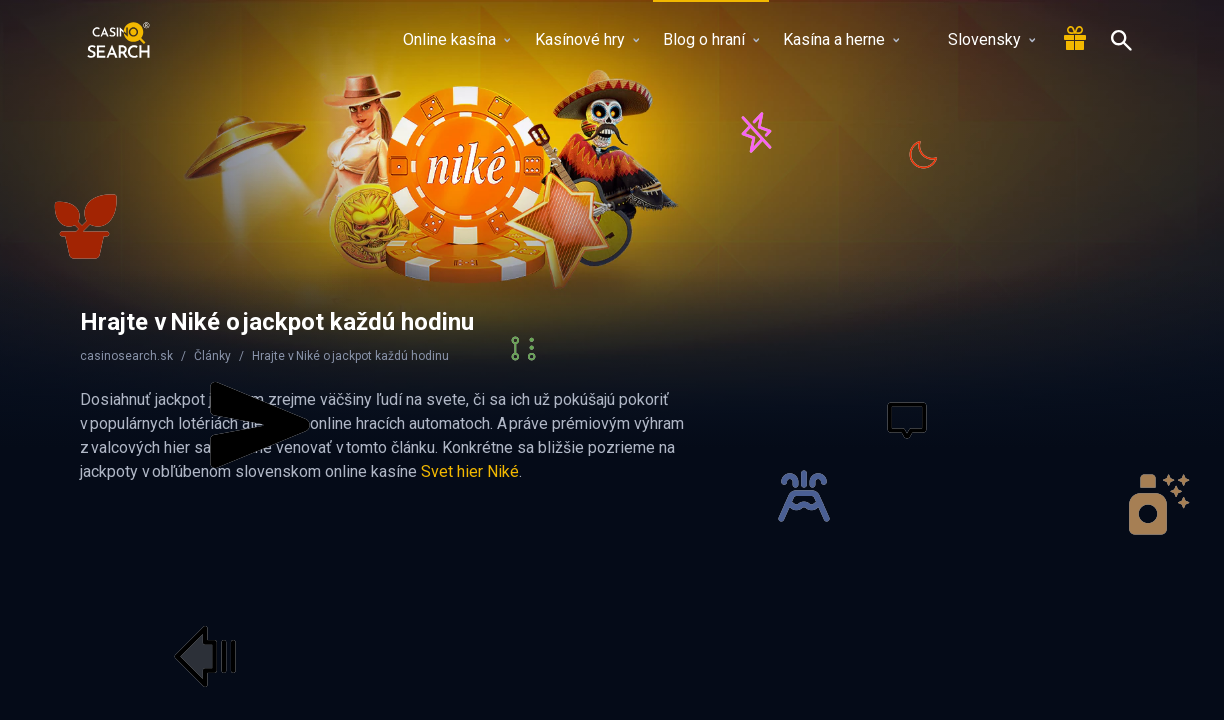 Image resolution: width=1224 pixels, height=720 pixels. What do you see at coordinates (1155, 504) in the screenshot?
I see `apply effects or filters to content` at bounding box center [1155, 504].